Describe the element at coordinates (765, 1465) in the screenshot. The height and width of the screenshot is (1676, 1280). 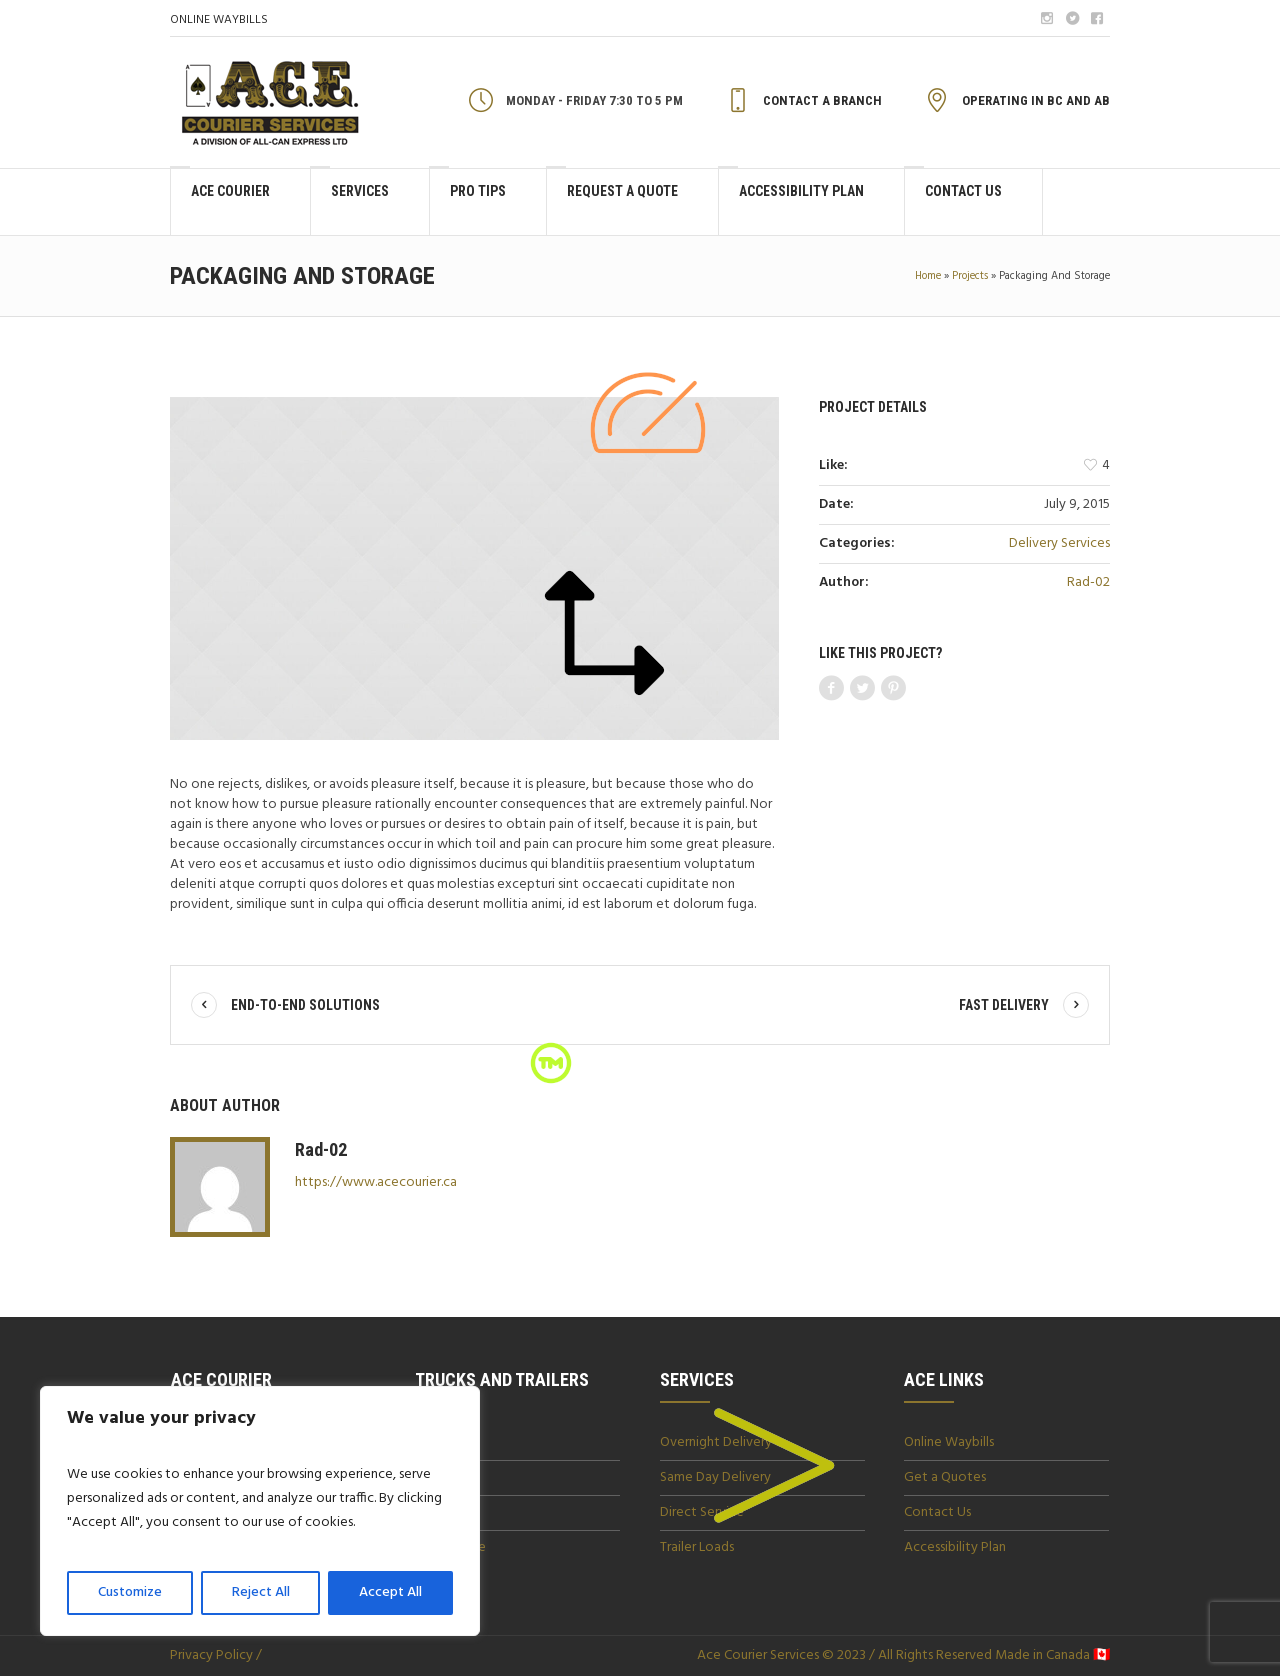
I see `navigate to the next item or page` at that location.